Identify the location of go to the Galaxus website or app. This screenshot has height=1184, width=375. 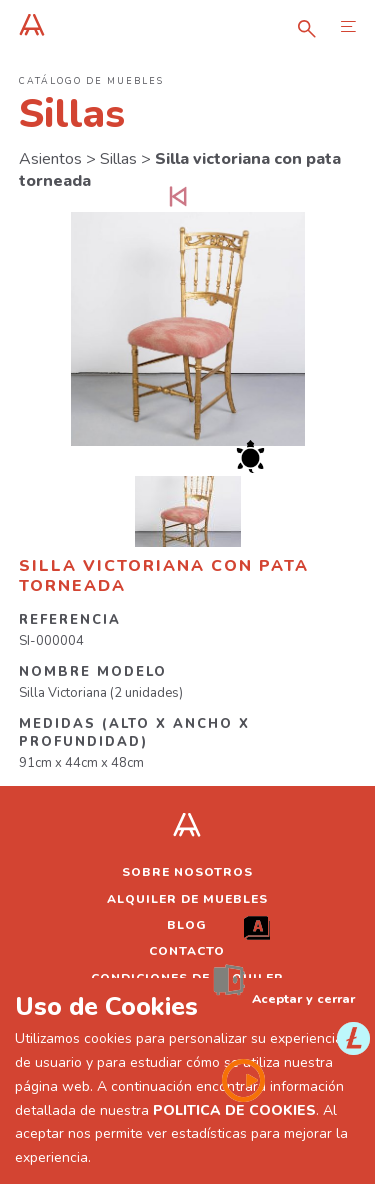
(250, 456).